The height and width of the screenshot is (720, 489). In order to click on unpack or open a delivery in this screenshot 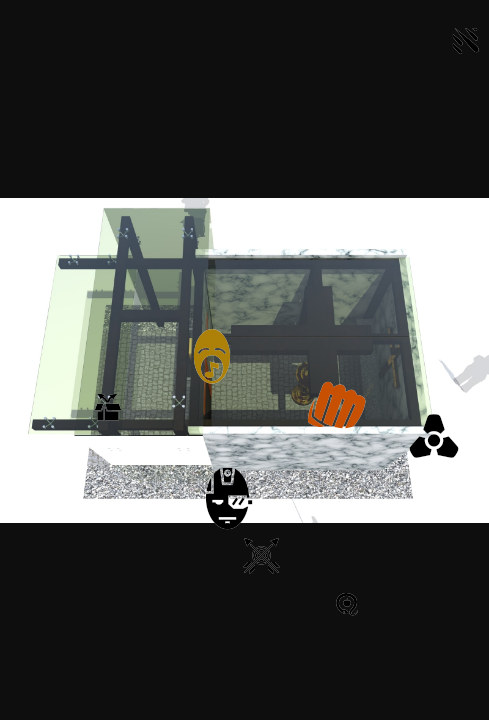, I will do `click(108, 407)`.